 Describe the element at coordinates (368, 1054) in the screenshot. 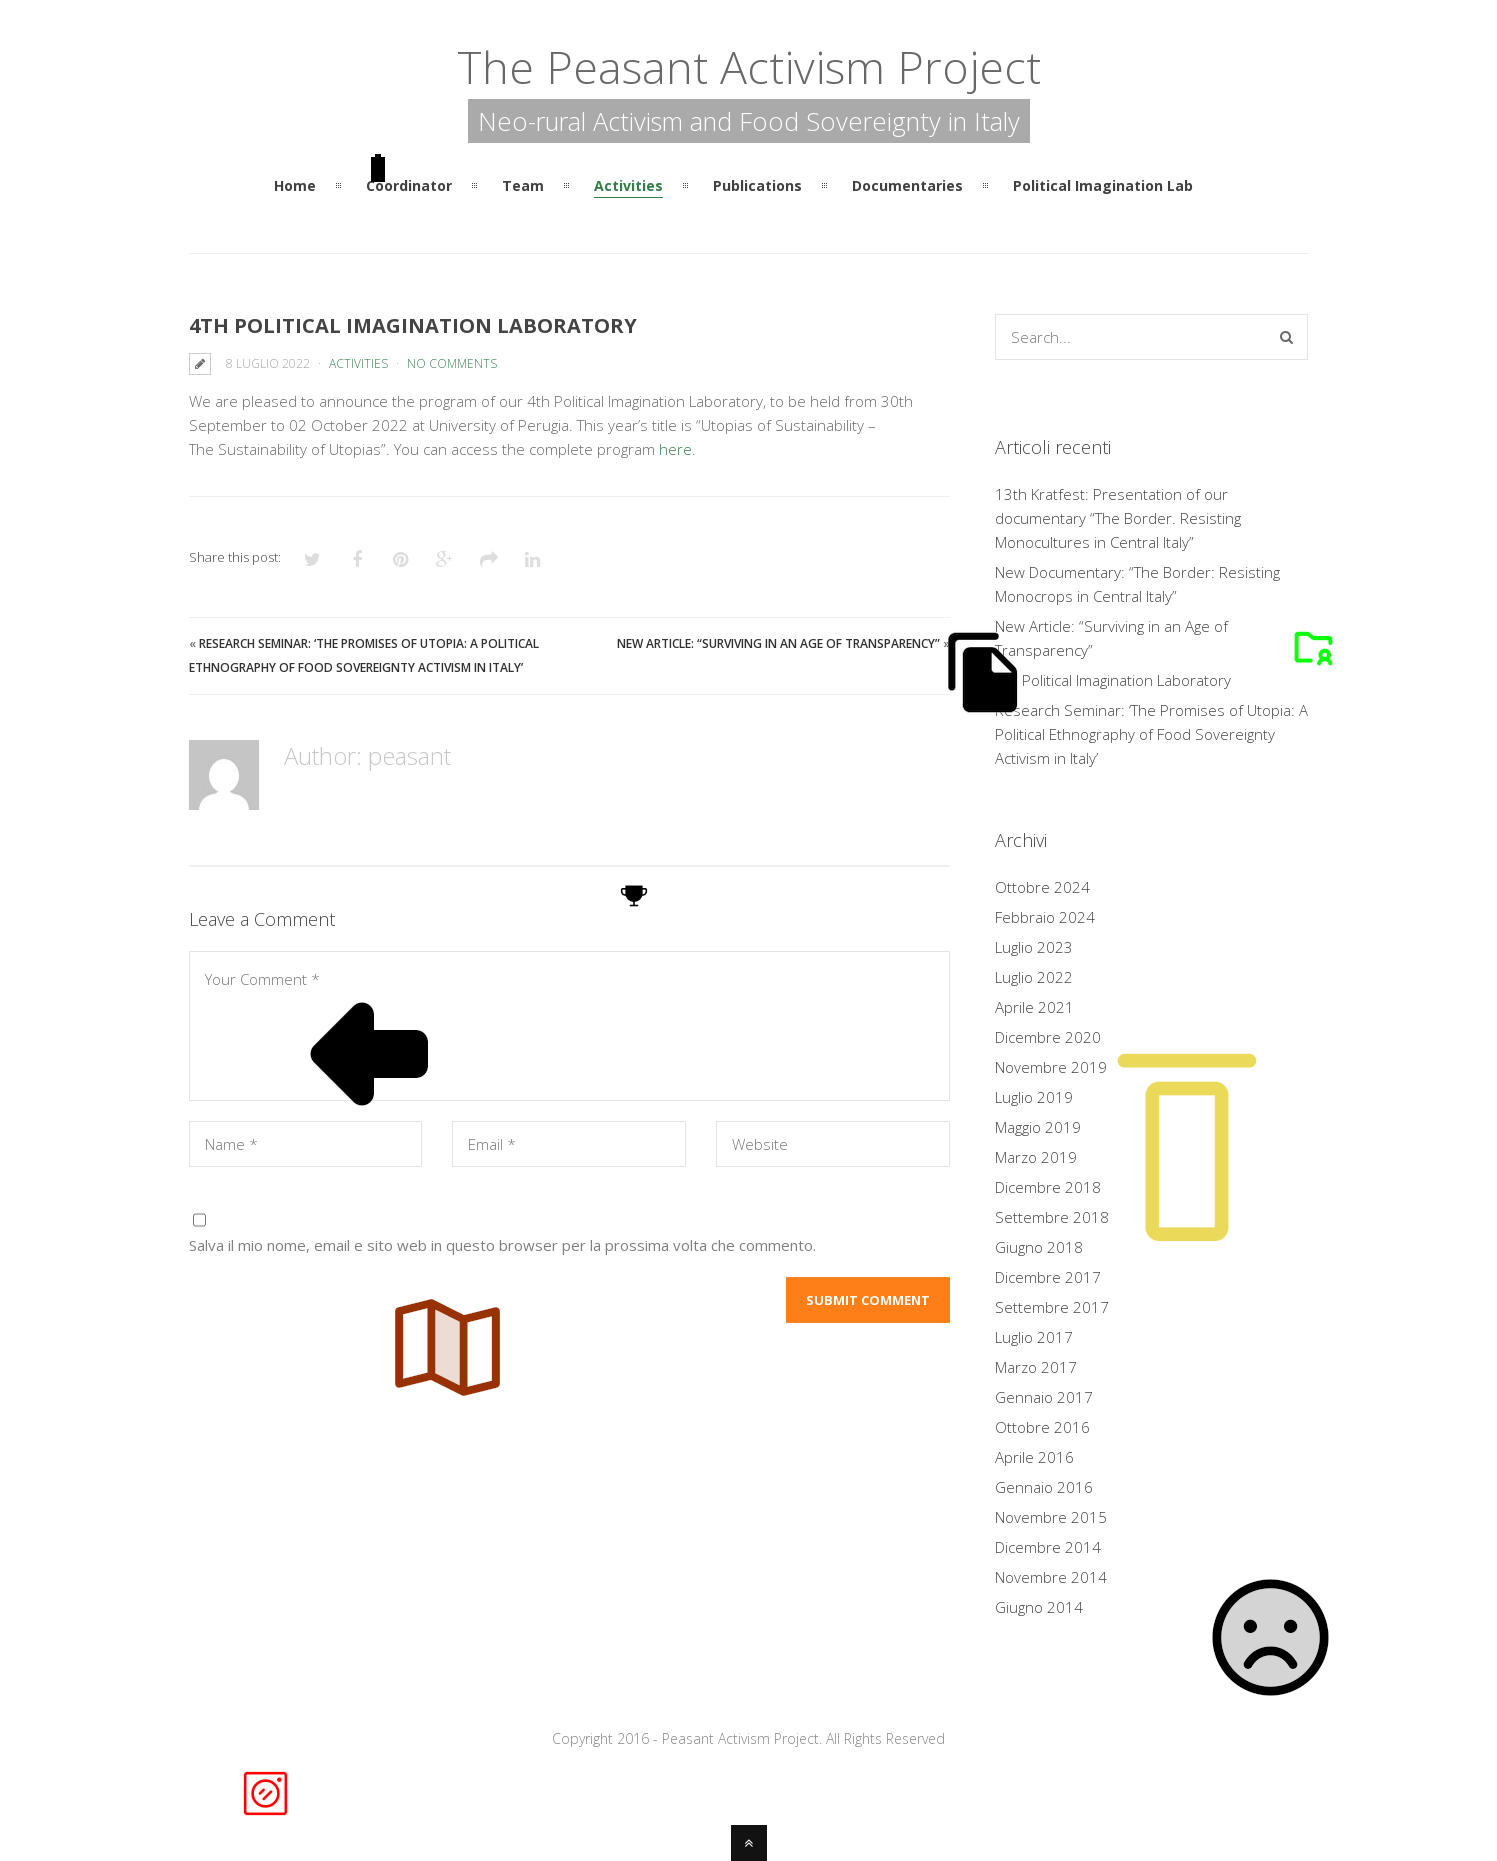

I see `go back to the previous screen` at that location.